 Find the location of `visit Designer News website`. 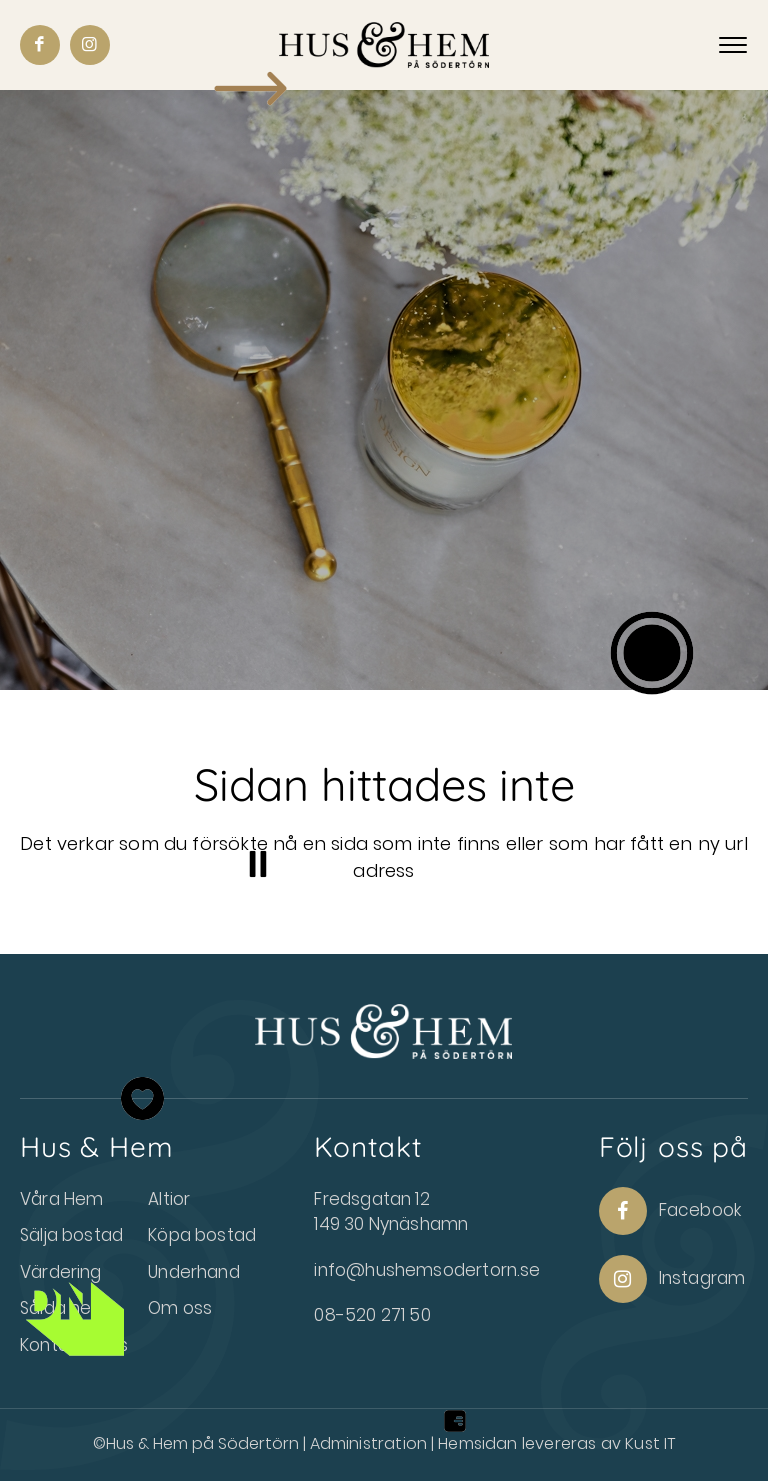

visit Designer News website is located at coordinates (75, 1319).